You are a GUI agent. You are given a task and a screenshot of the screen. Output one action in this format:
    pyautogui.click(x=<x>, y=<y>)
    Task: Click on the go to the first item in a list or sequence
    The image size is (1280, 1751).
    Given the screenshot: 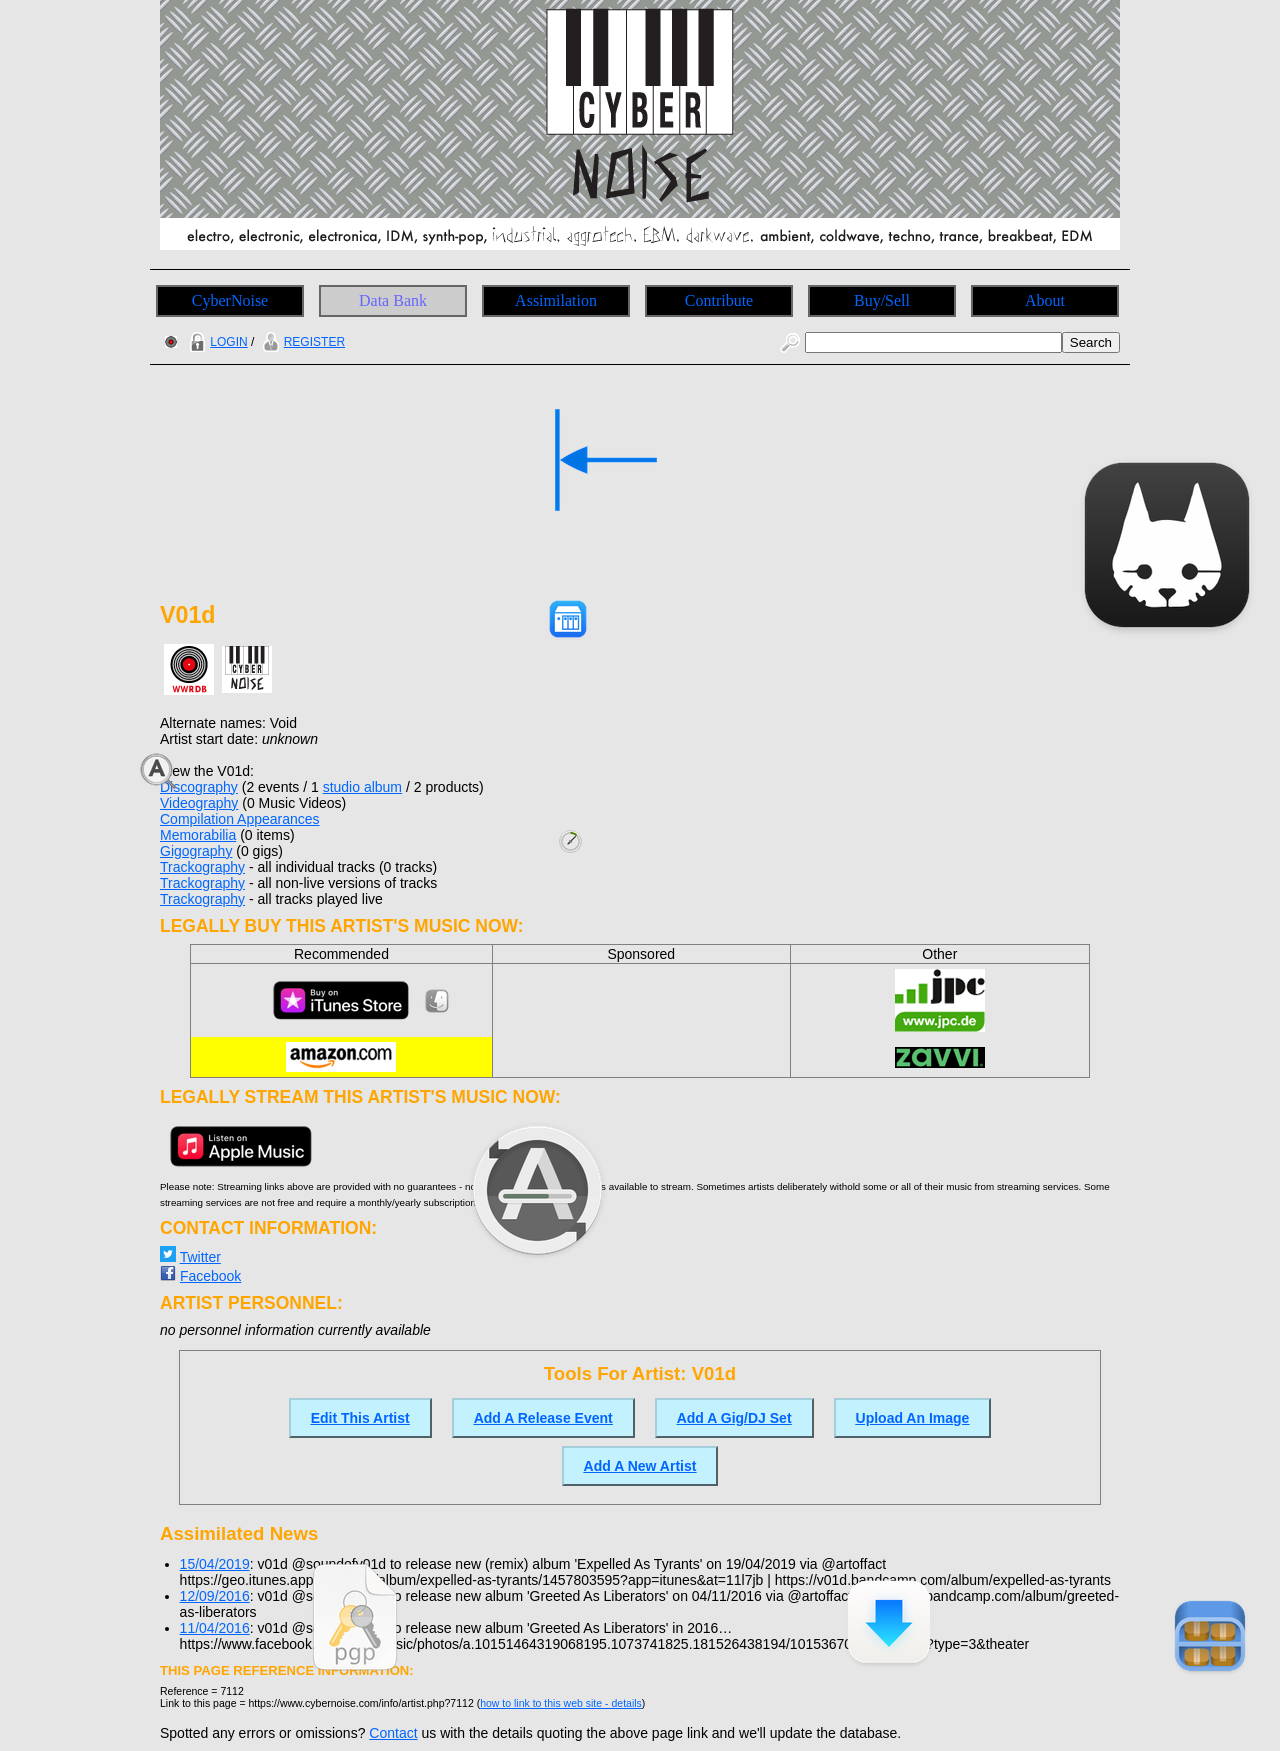 What is the action you would take?
    pyautogui.click(x=606, y=460)
    